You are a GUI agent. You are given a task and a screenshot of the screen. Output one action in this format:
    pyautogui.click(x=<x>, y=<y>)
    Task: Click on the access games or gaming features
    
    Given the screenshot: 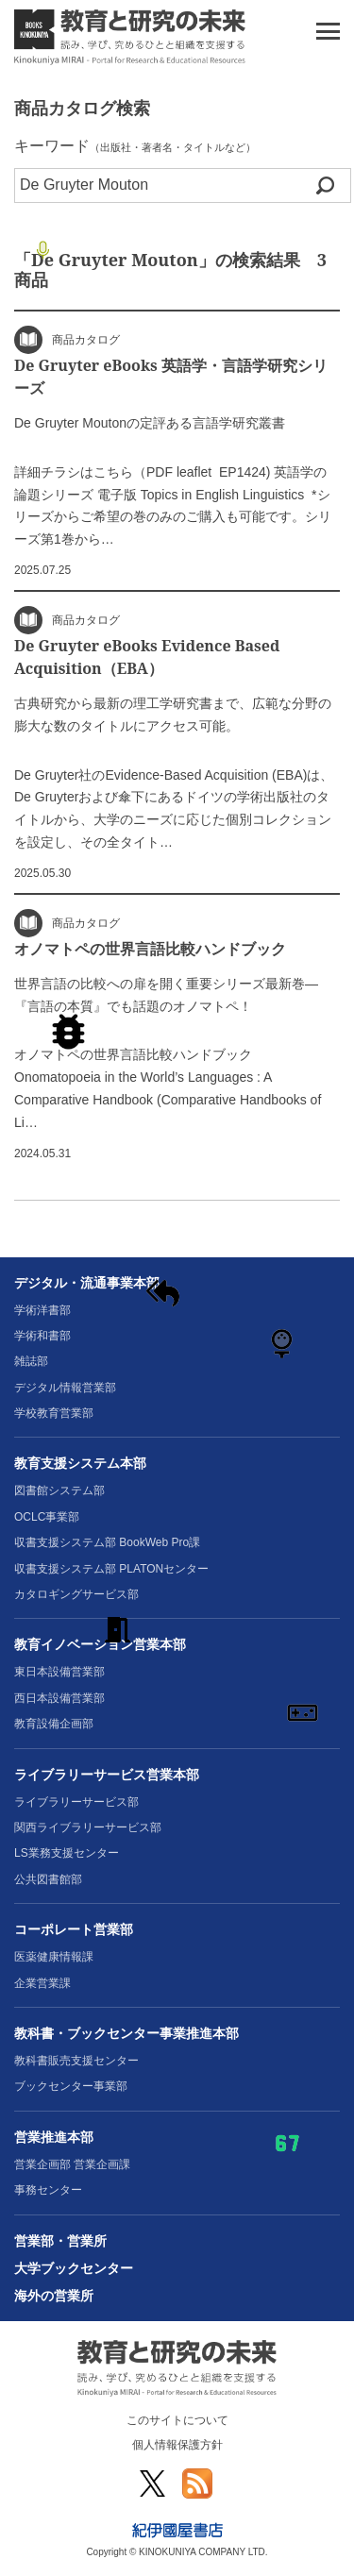 What is the action you would take?
    pyautogui.click(x=302, y=1712)
    